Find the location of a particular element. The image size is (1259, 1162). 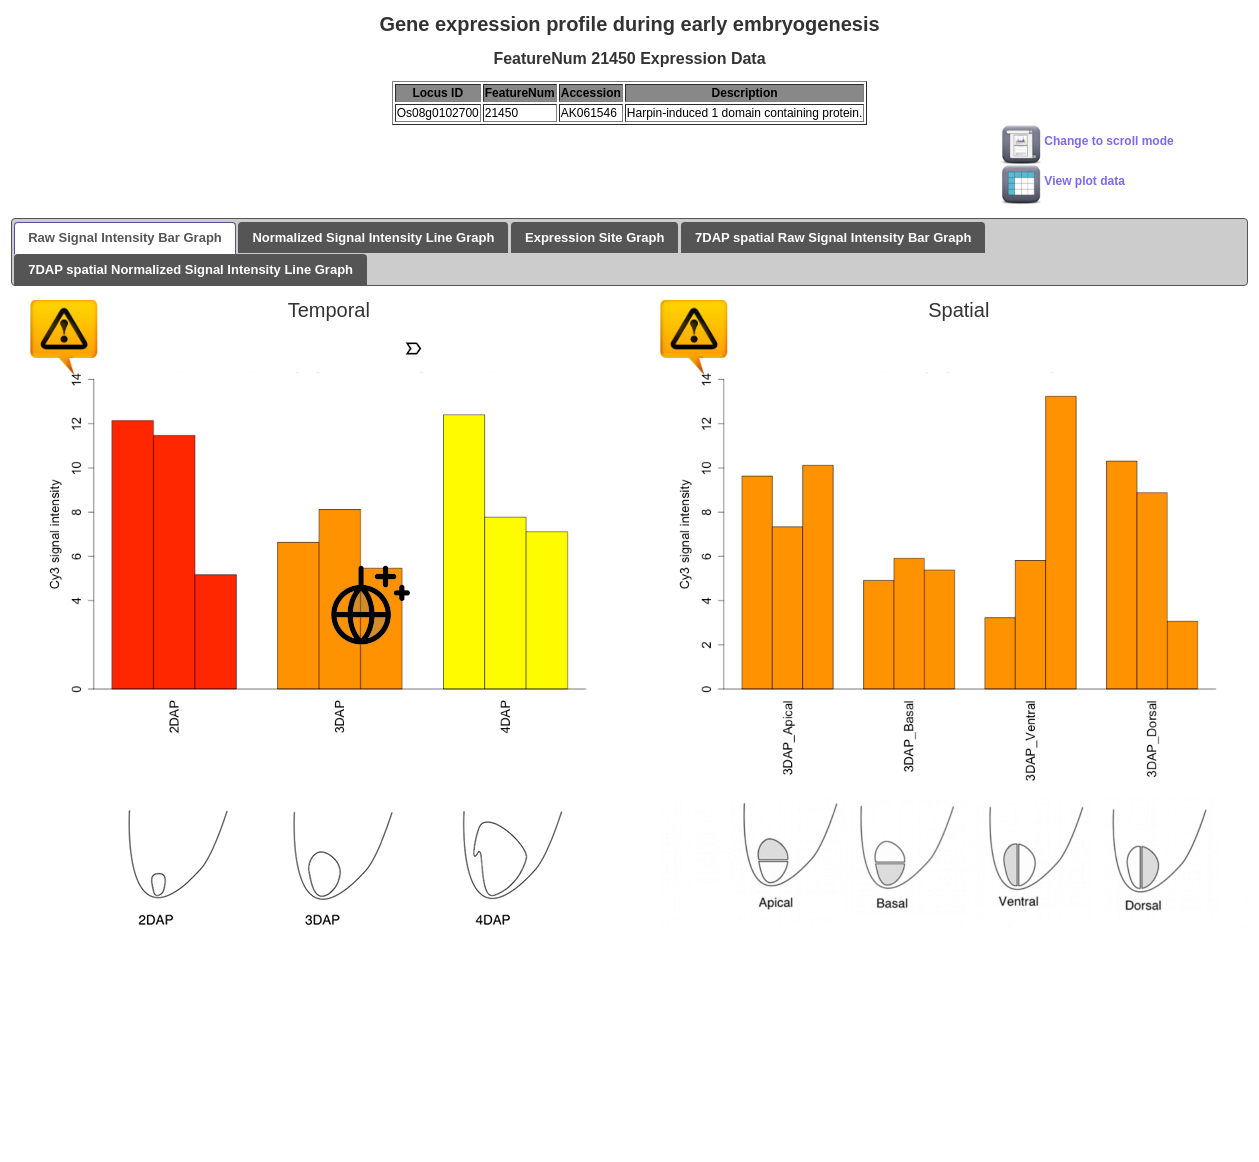

mark message as important is located at coordinates (413, 348).